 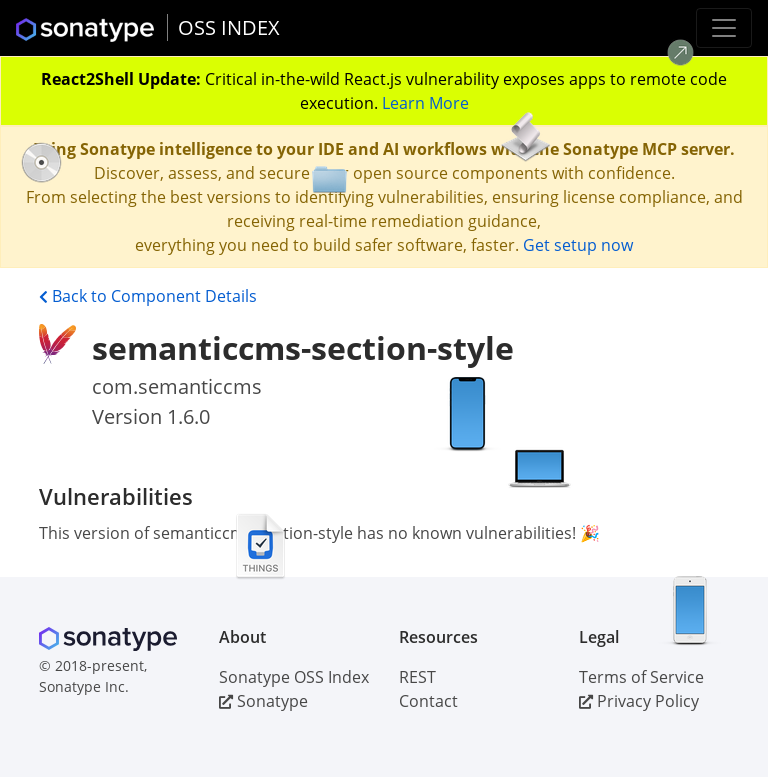 What do you see at coordinates (525, 136) in the screenshot?
I see `access the script menu application` at bounding box center [525, 136].